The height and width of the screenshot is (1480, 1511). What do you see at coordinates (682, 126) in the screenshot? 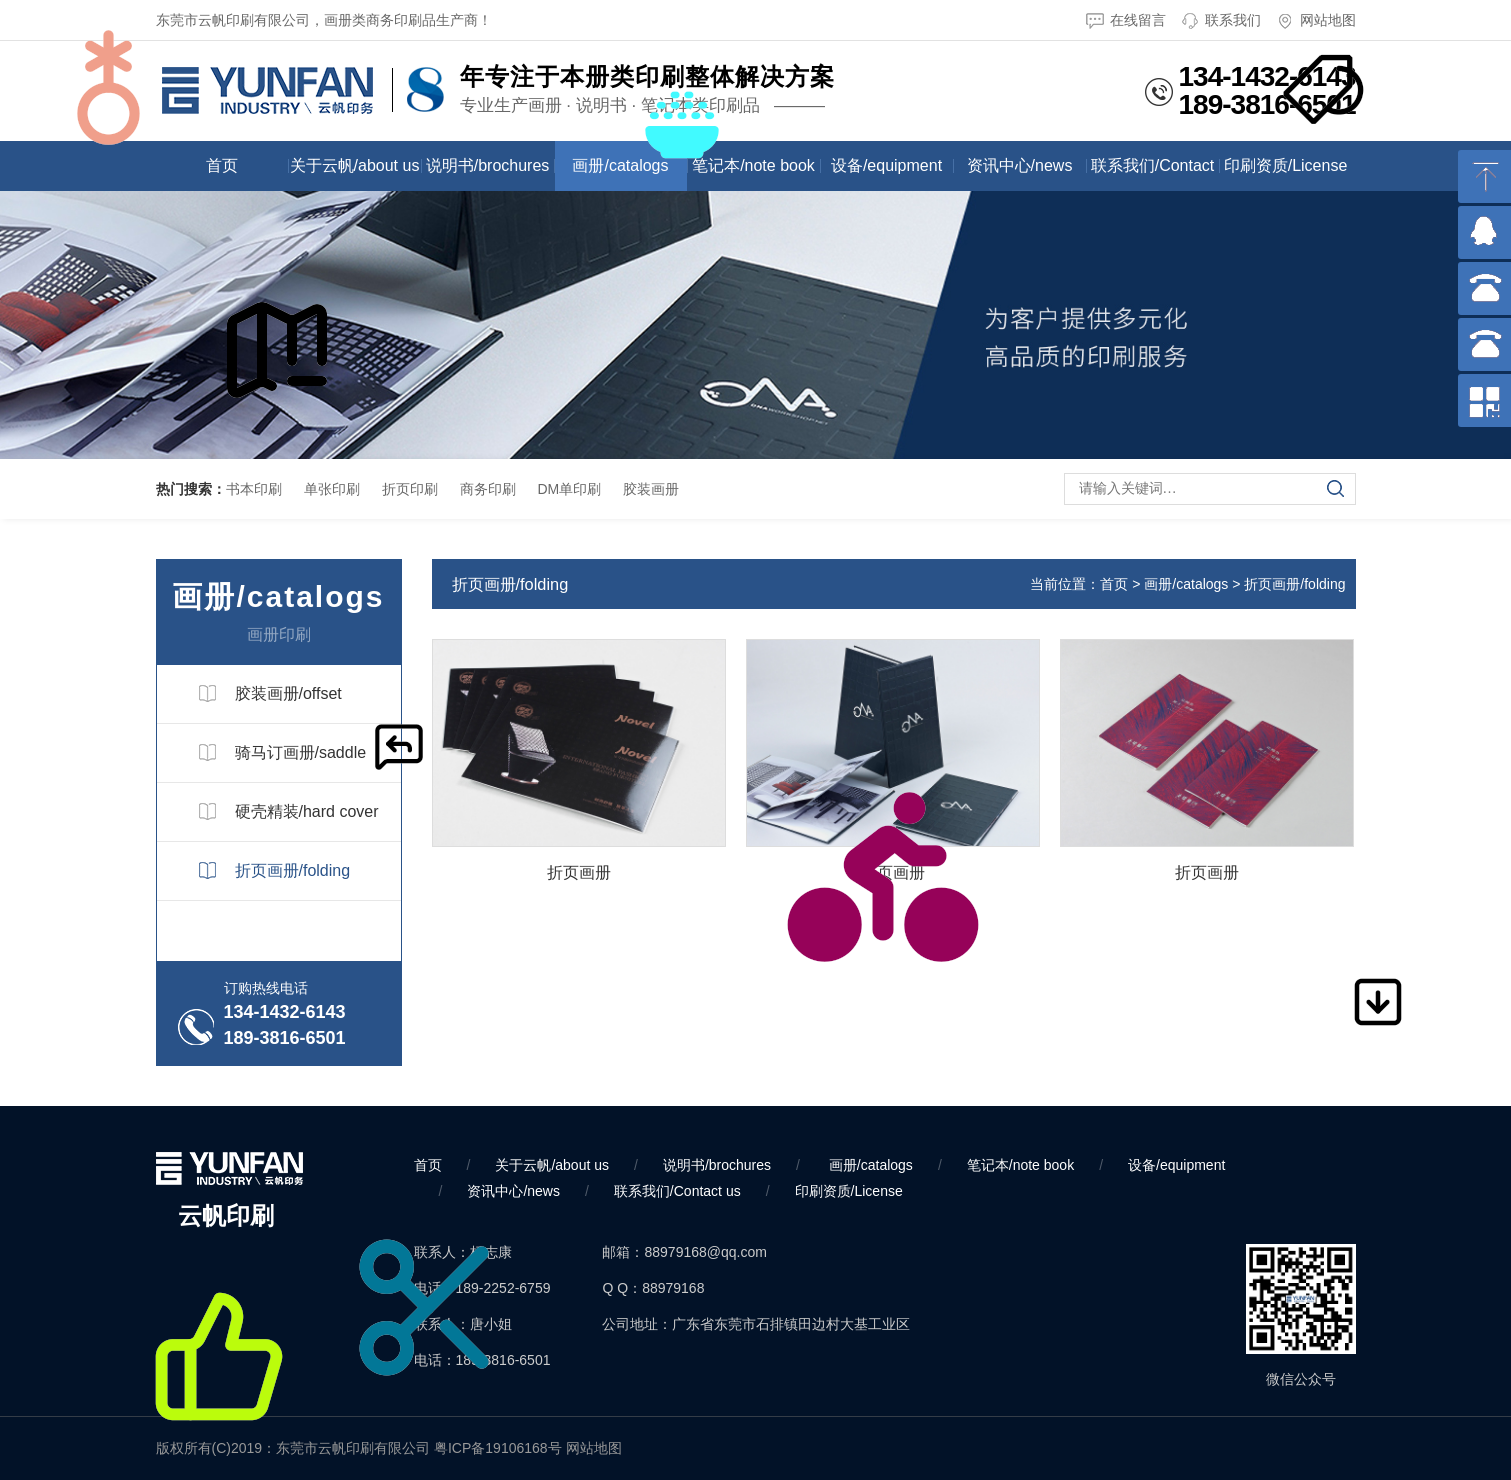
I see `view rice or grain-based meal options` at bounding box center [682, 126].